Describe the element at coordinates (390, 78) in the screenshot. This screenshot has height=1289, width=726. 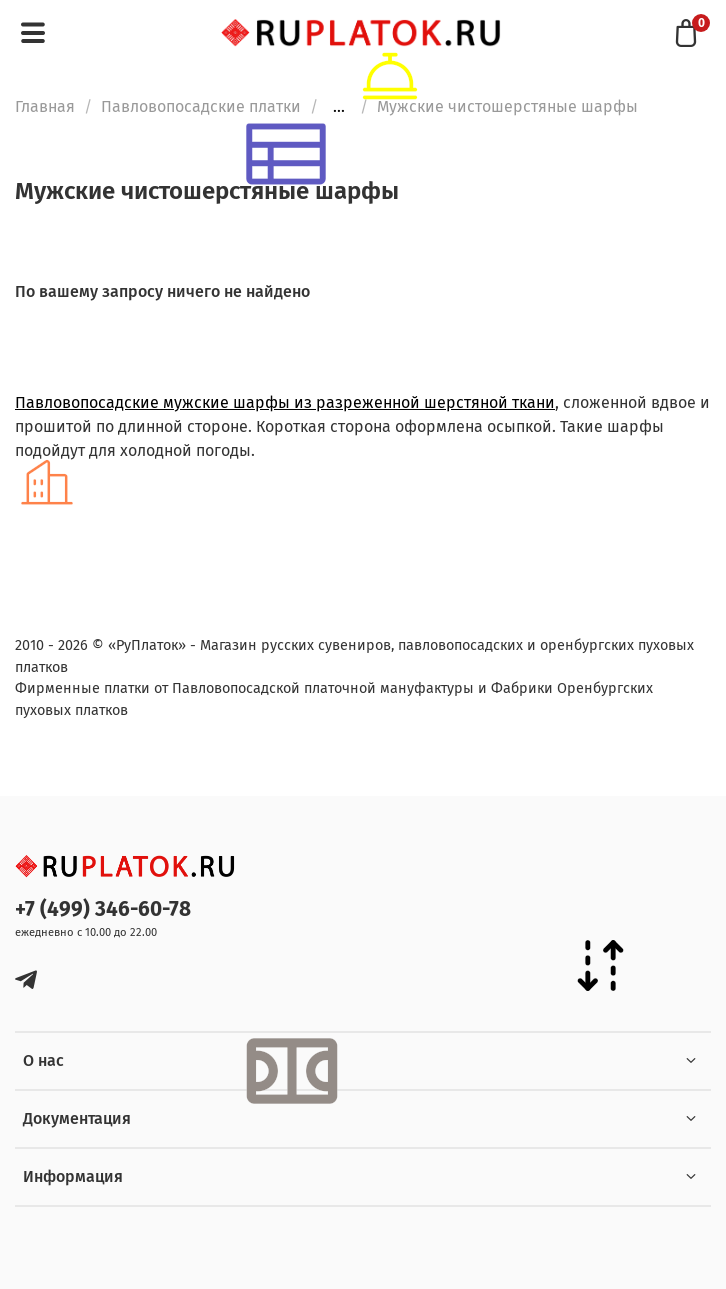
I see `request assistance or service` at that location.